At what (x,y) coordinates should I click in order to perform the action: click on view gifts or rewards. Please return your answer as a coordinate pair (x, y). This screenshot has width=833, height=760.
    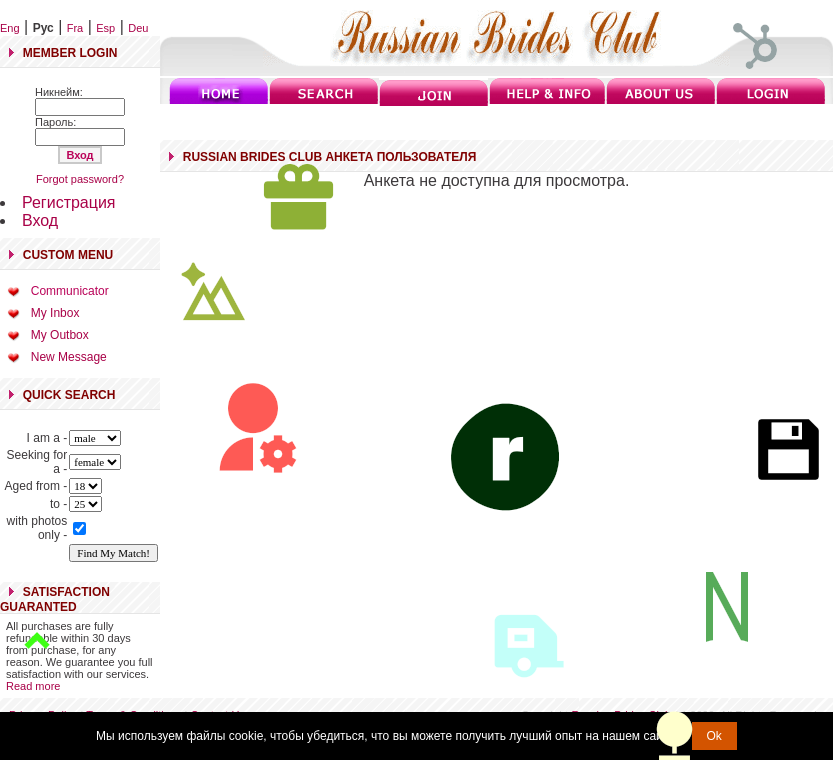
    Looking at the image, I should click on (298, 198).